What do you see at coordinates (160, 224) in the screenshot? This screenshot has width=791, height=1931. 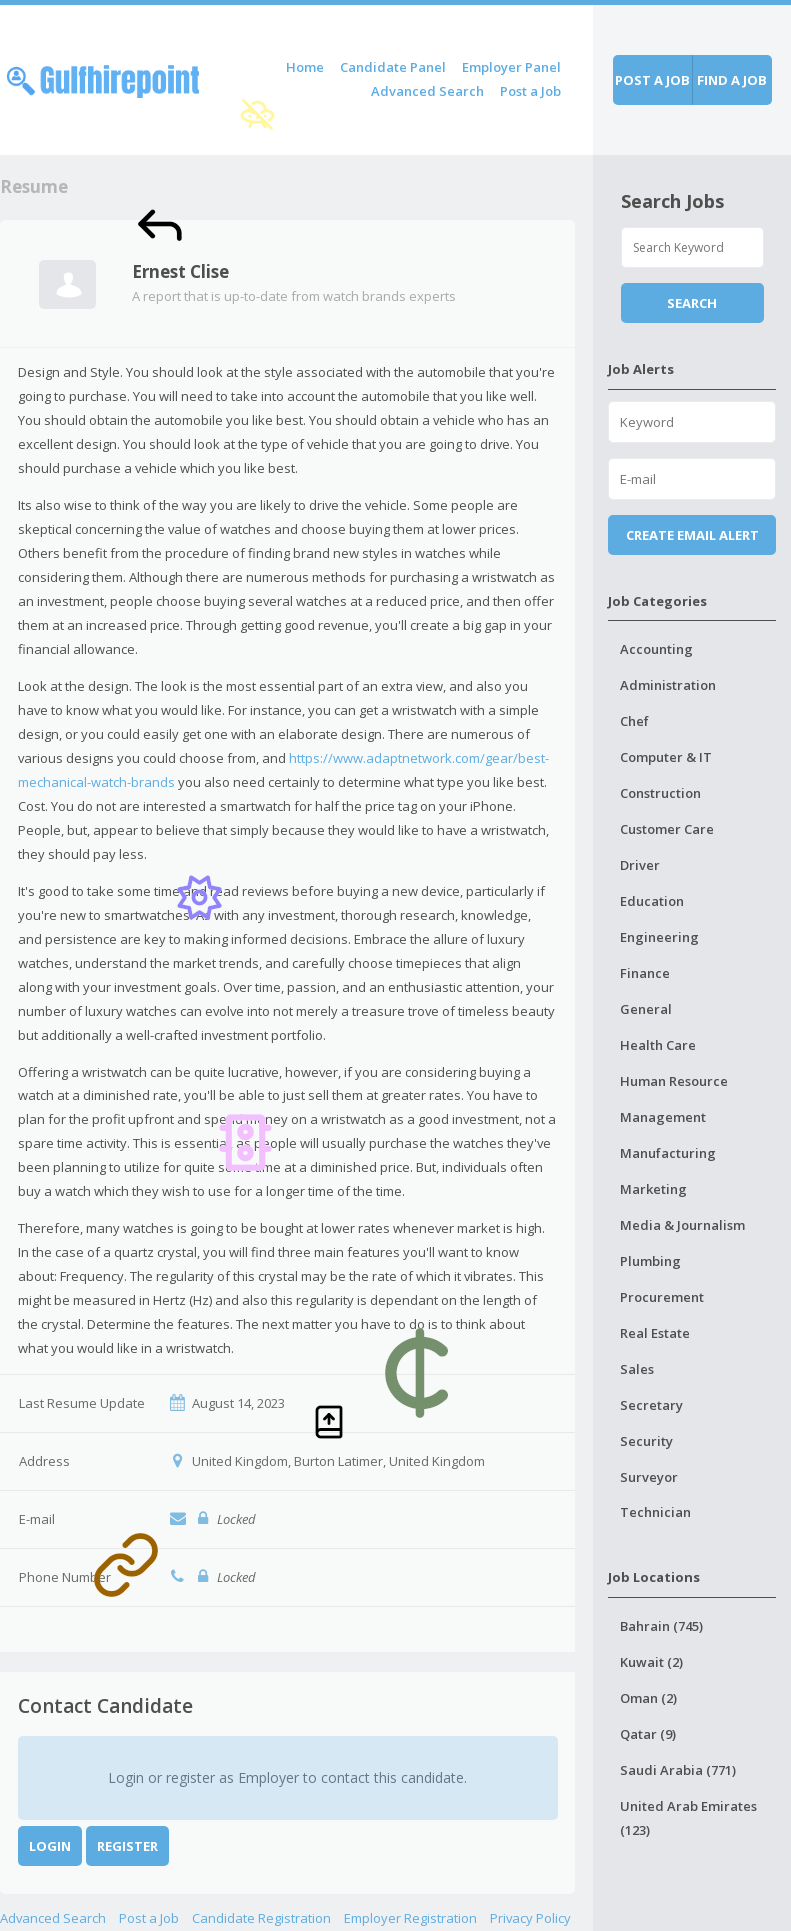 I see `reply to a message or email` at bounding box center [160, 224].